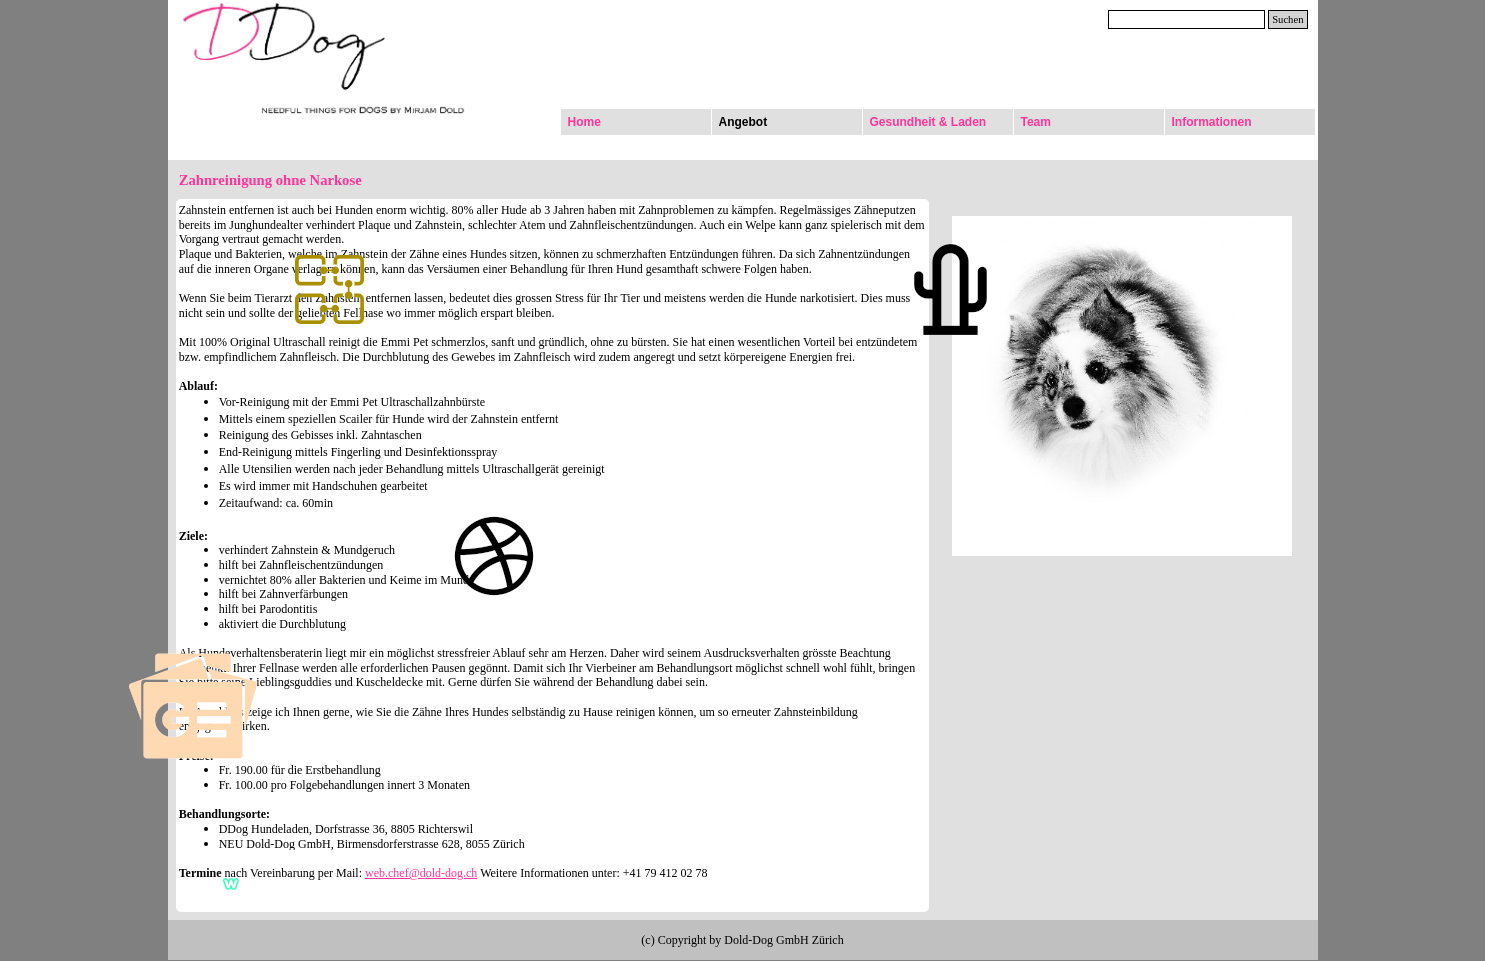  I want to click on open Google News app, so click(193, 706).